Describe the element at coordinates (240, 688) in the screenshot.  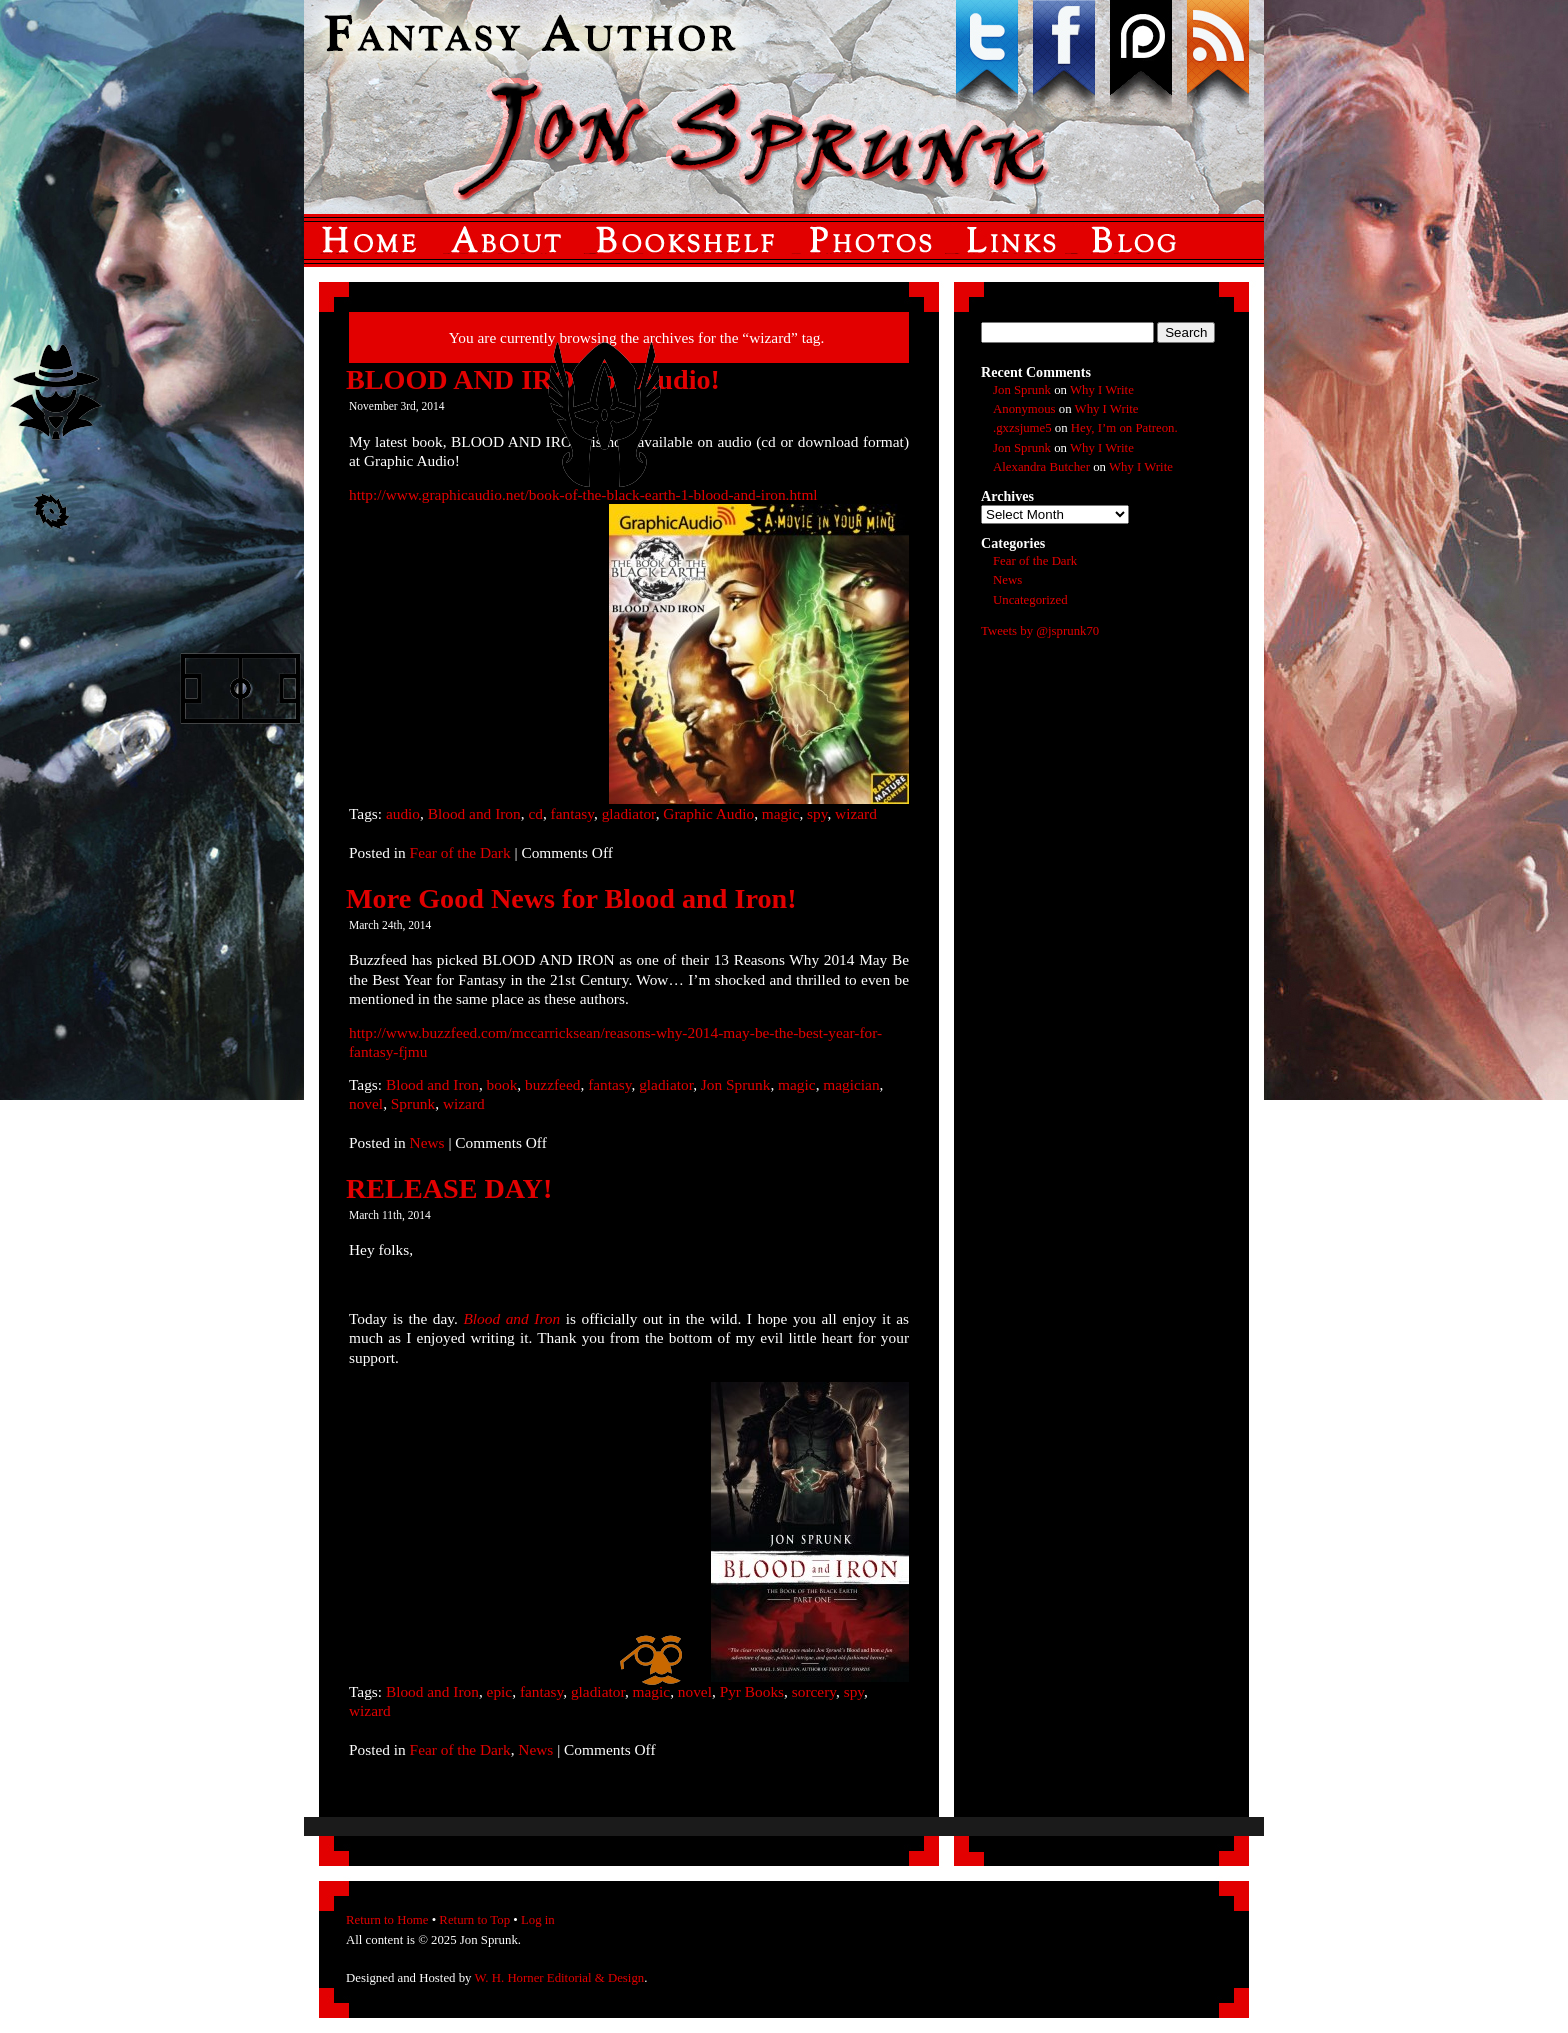
I see `view soccer field or pitch layout` at that location.